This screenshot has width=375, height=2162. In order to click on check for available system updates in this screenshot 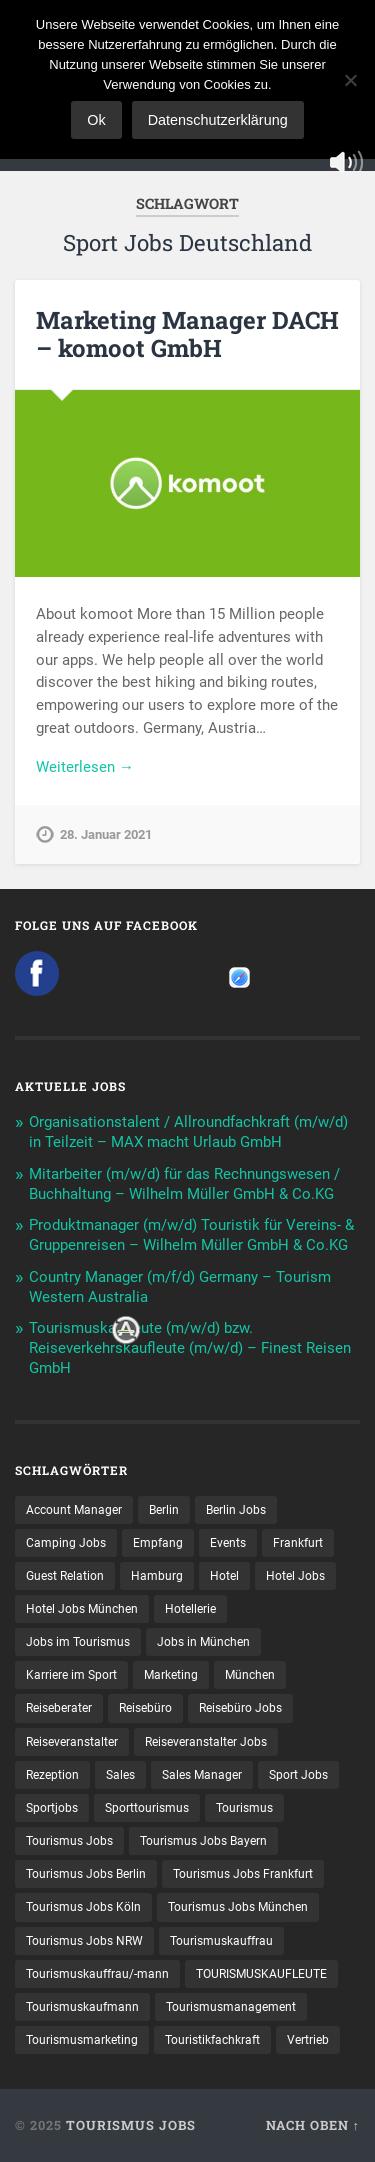, I will do `click(126, 1330)`.